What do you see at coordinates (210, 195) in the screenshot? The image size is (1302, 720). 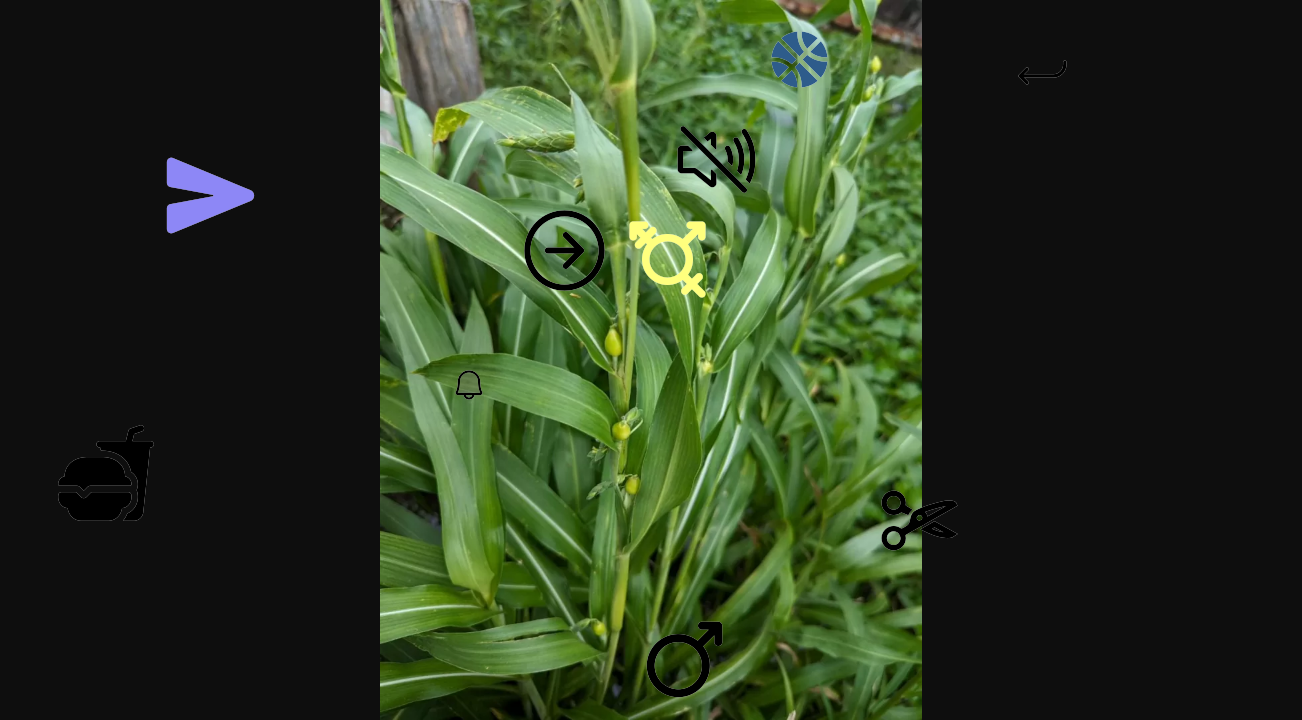 I see `send a message` at bounding box center [210, 195].